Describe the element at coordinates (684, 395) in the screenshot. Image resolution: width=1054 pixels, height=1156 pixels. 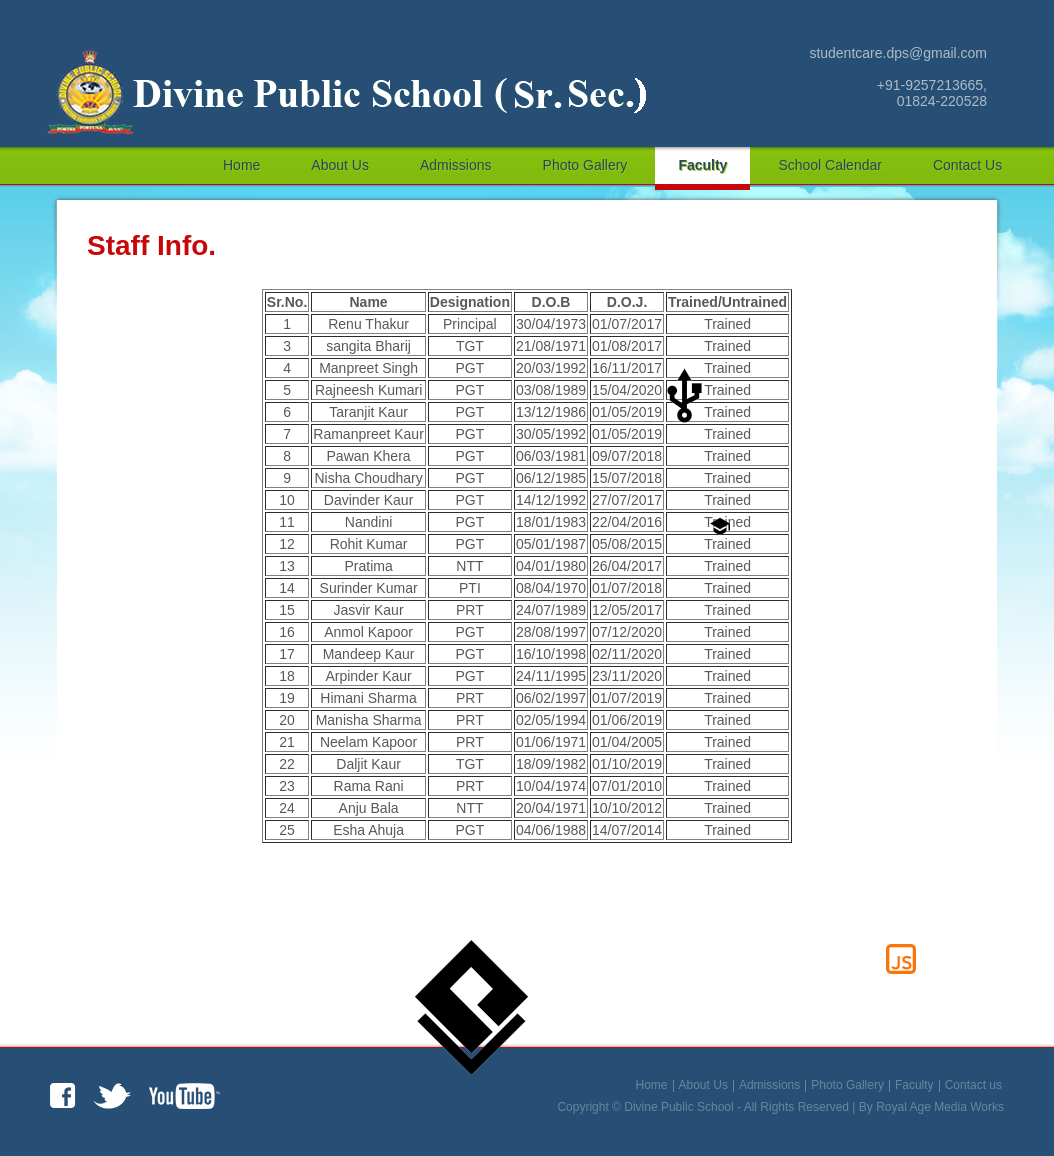
I see `connect a USB device` at that location.